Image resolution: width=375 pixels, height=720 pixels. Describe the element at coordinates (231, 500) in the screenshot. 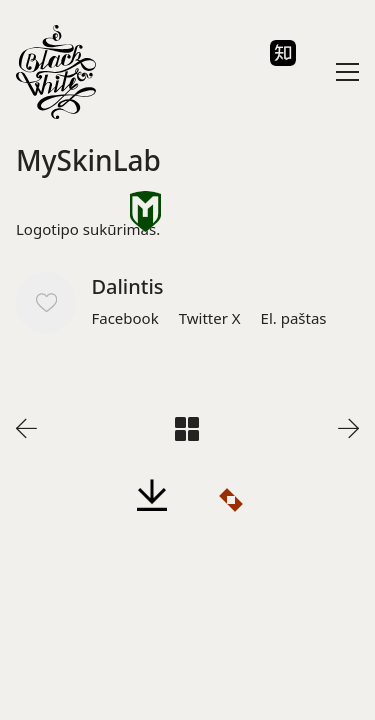

I see `ktor framework logo` at that location.